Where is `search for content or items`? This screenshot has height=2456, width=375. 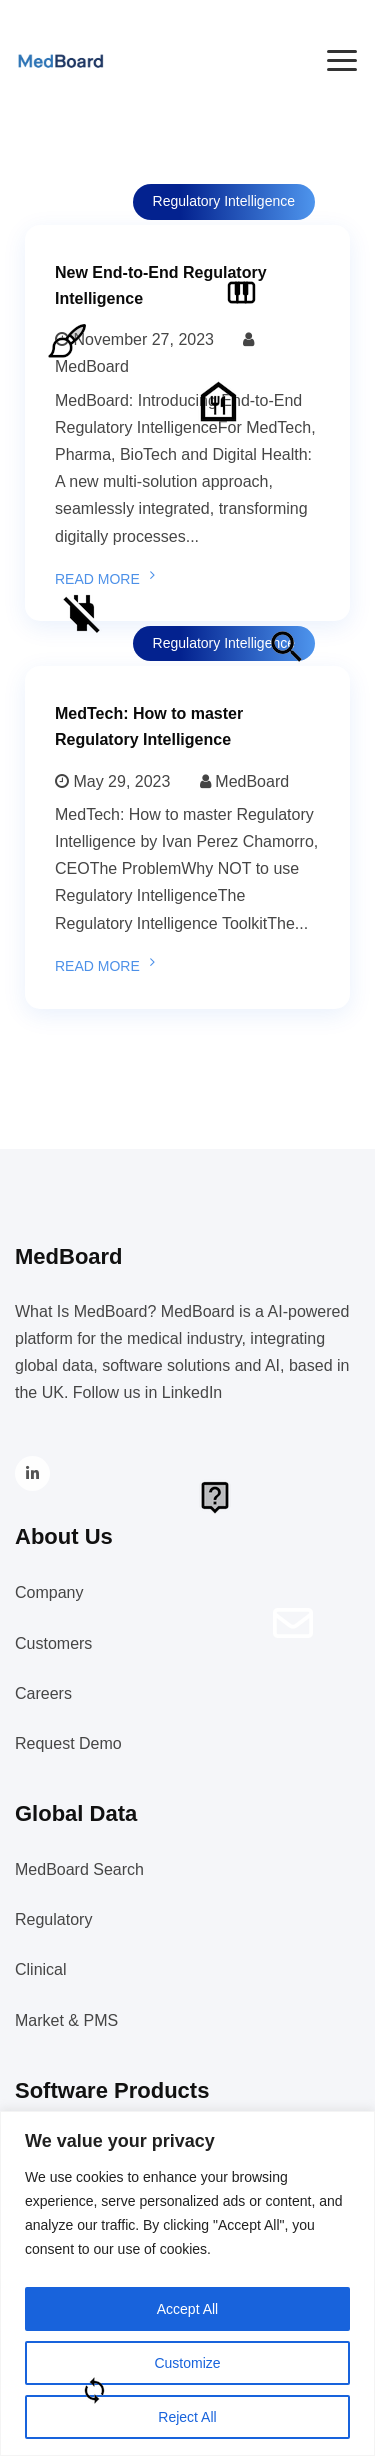
search for content or items is located at coordinates (287, 647).